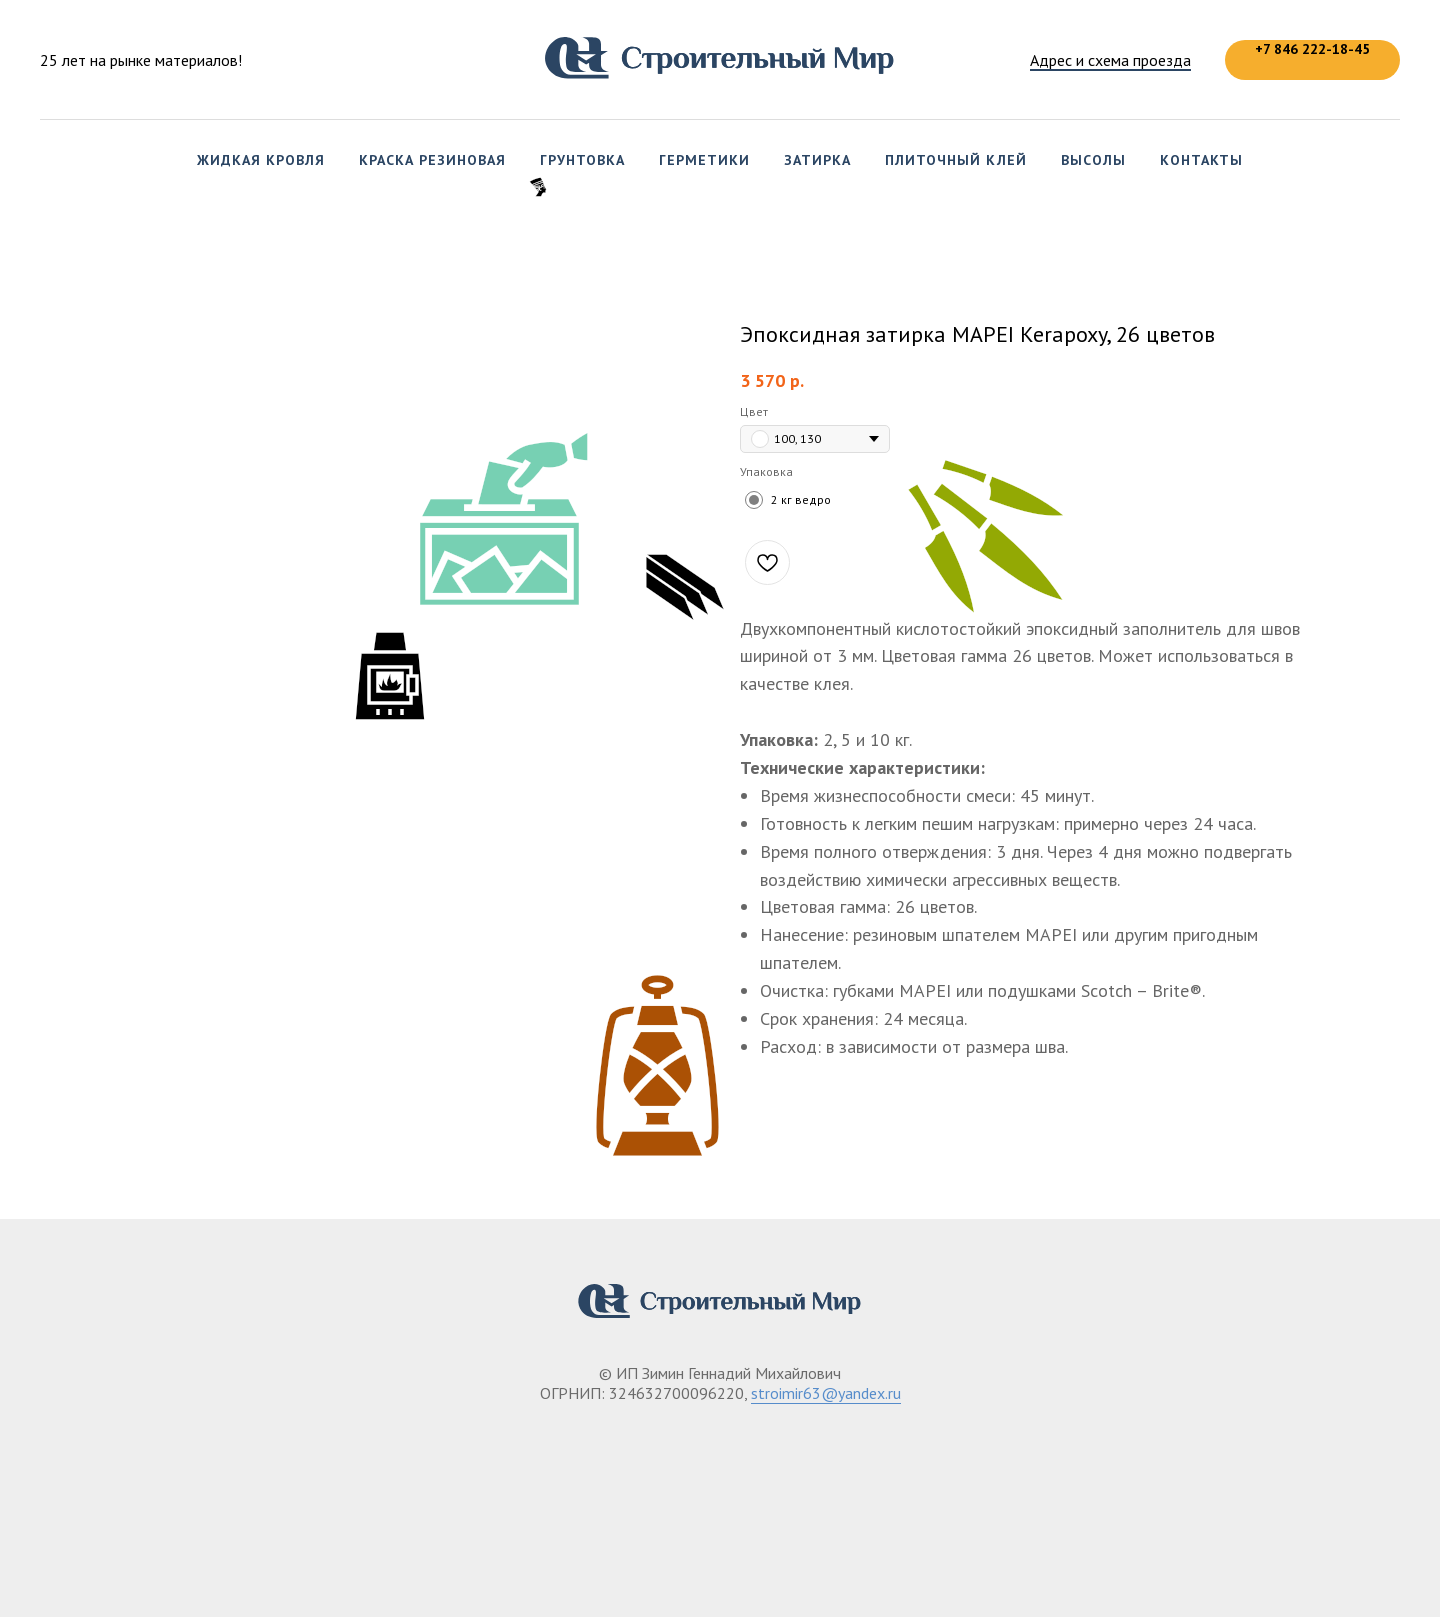 This screenshot has height=1617, width=1440. I want to click on equip claws or melee weapon, so click(685, 593).